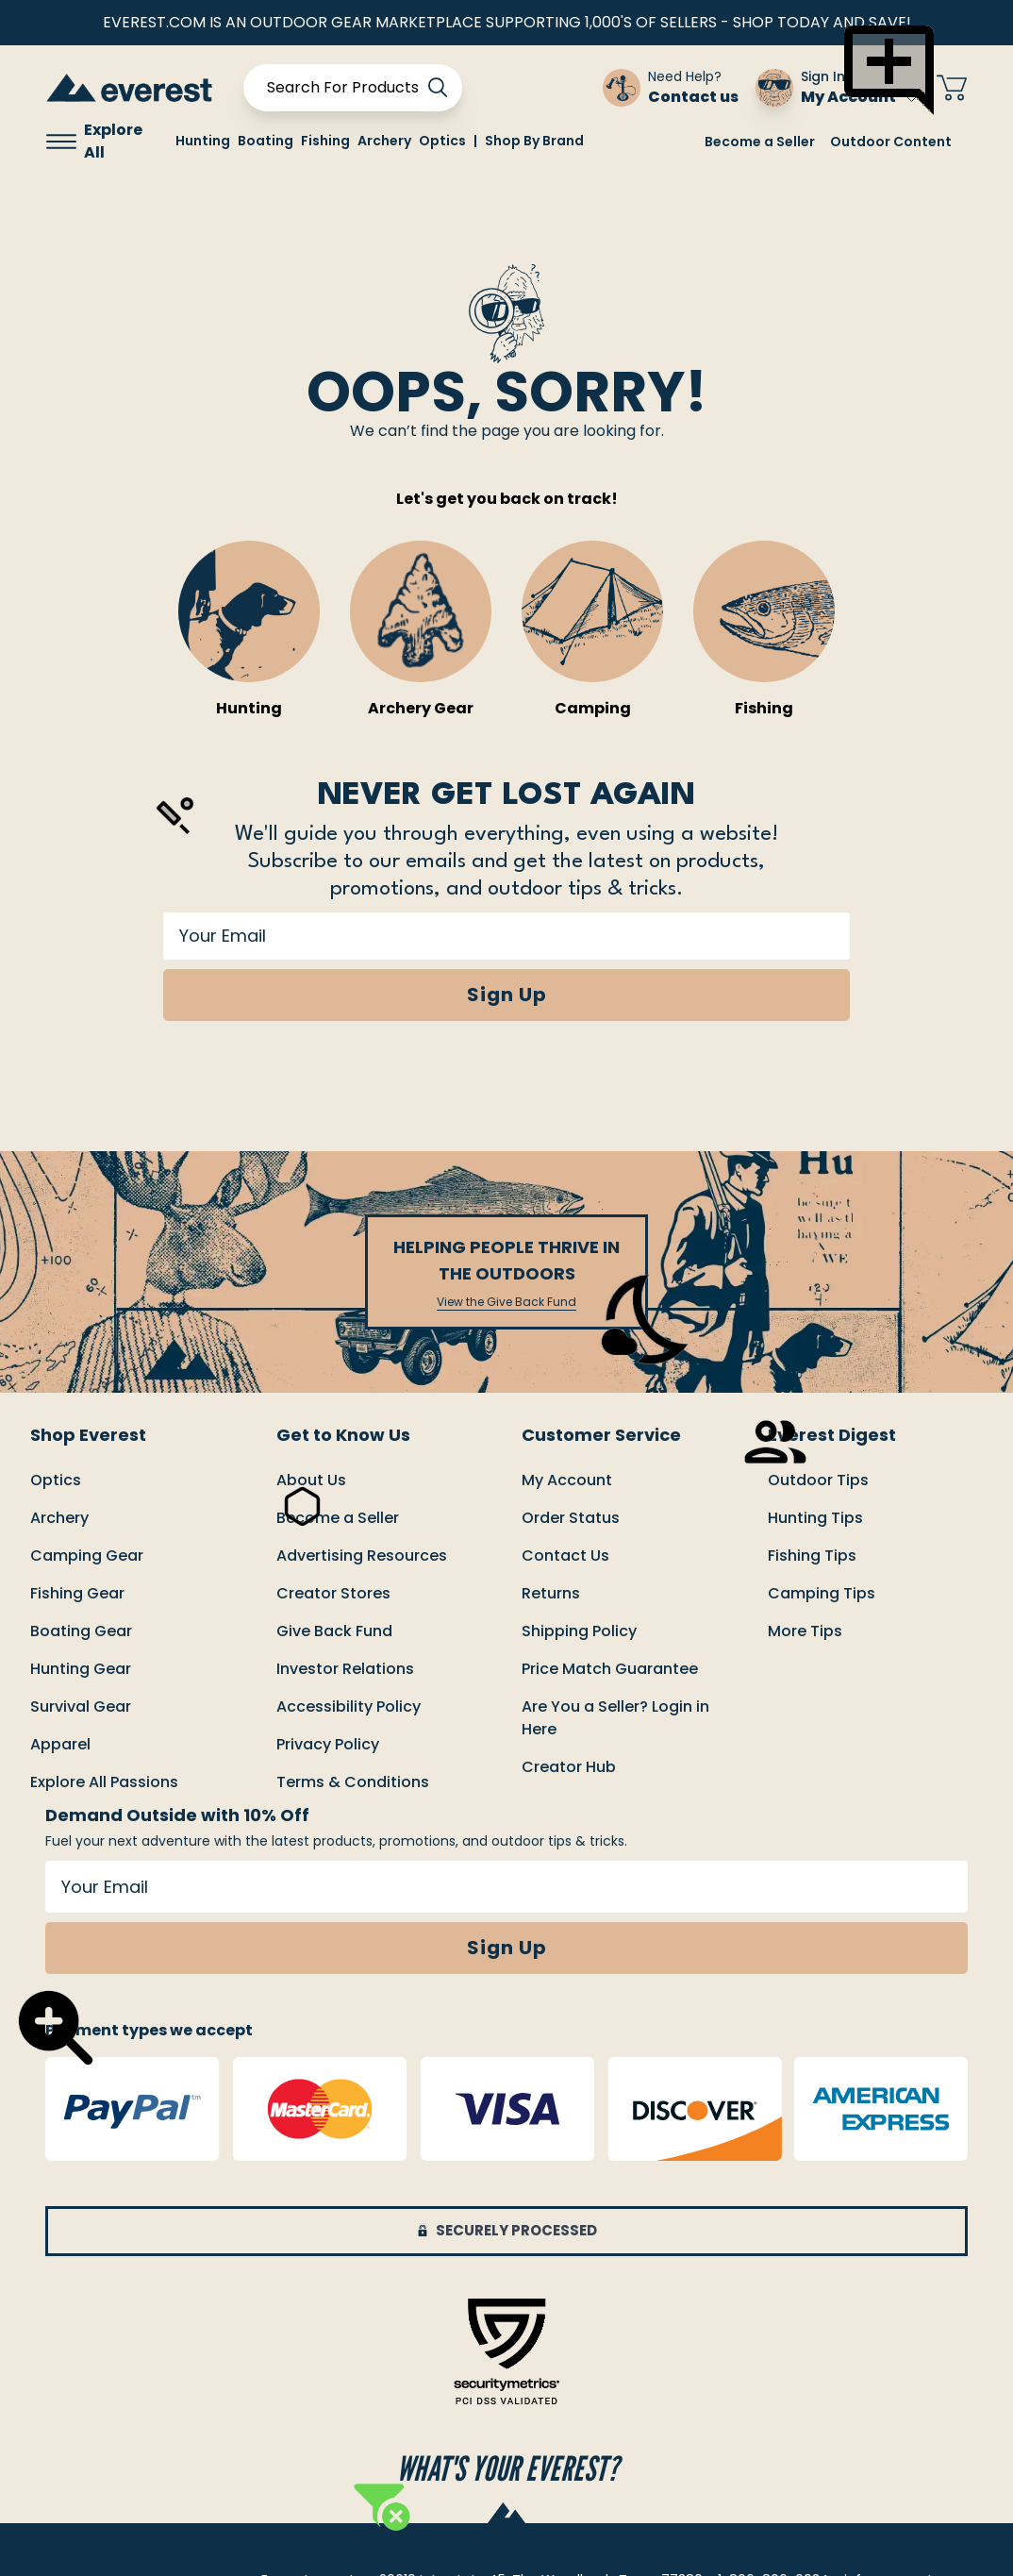 The width and height of the screenshot is (1013, 2576). What do you see at coordinates (775, 1442) in the screenshot?
I see `view contacts or people list` at bounding box center [775, 1442].